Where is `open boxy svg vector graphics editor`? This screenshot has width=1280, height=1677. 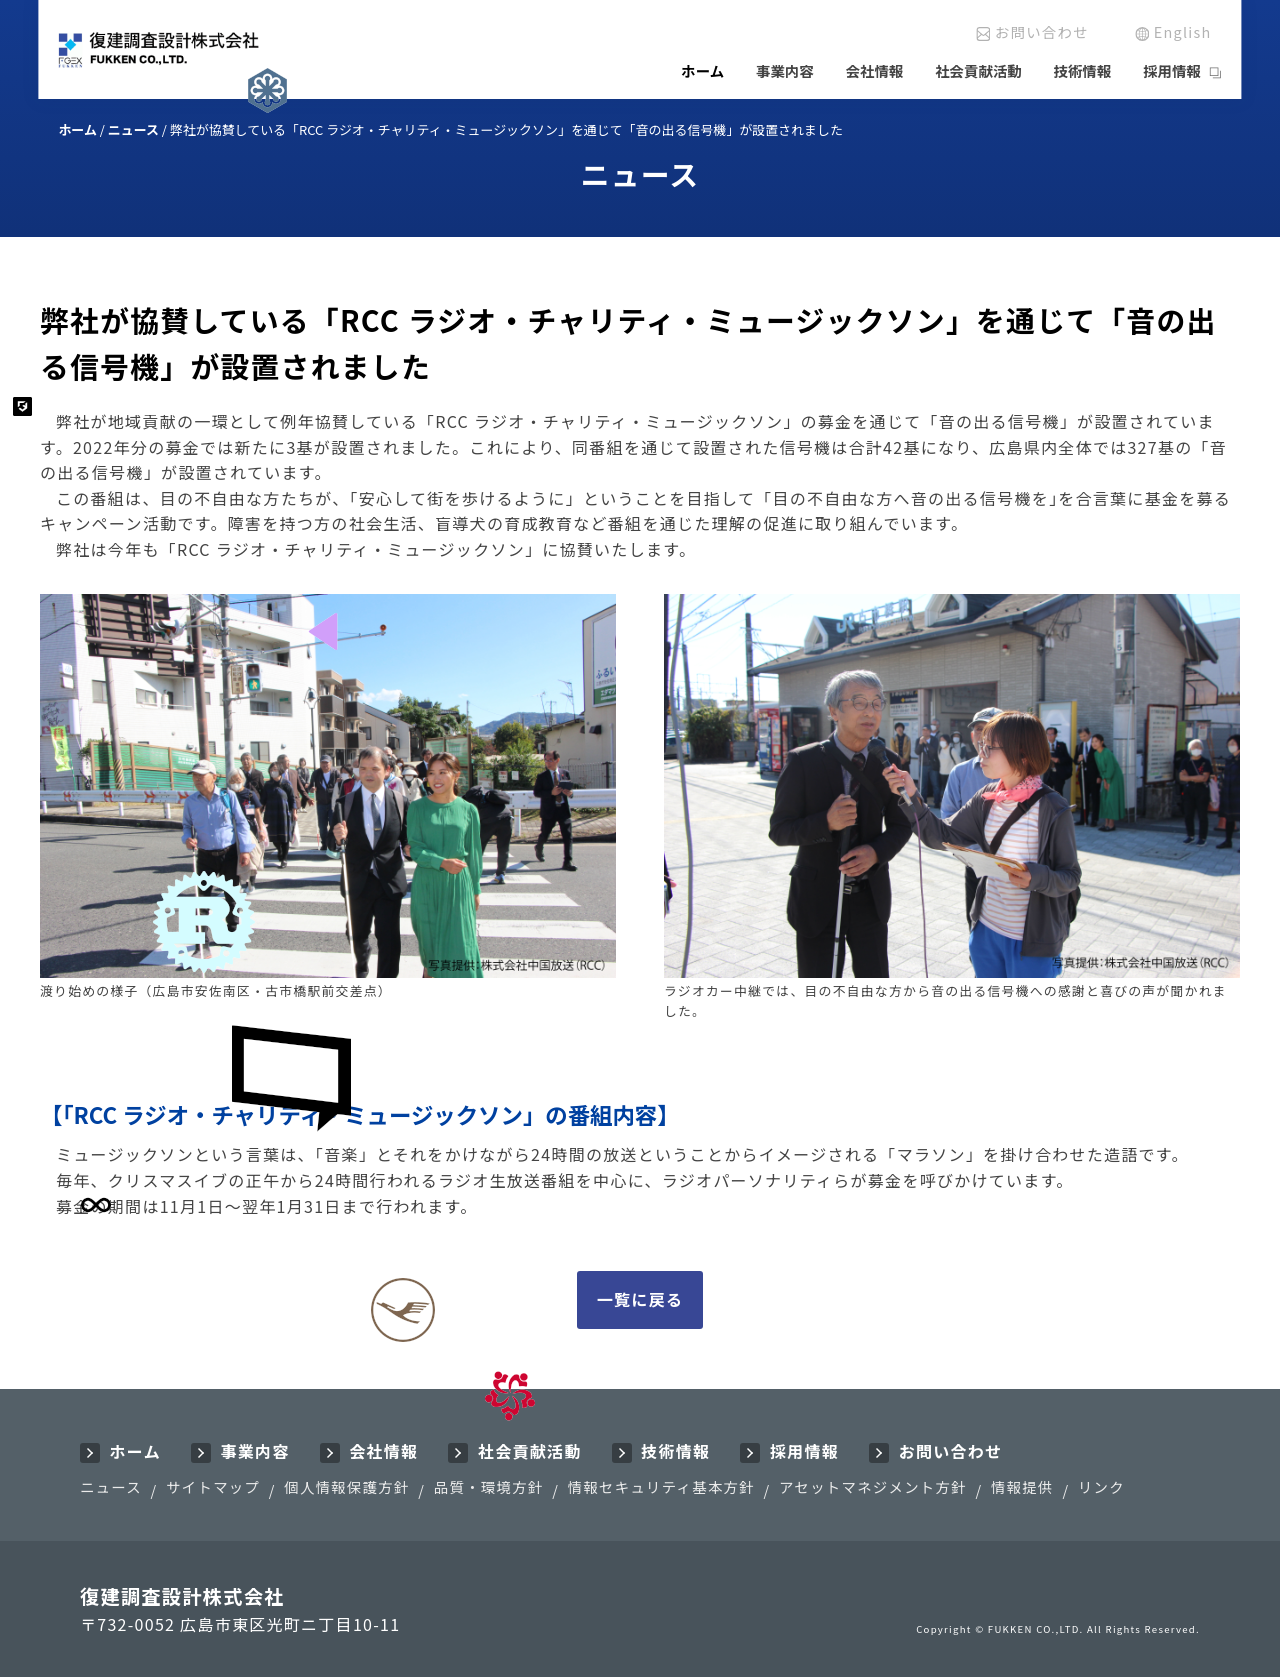 open boxy svg vector graphics editor is located at coordinates (267, 90).